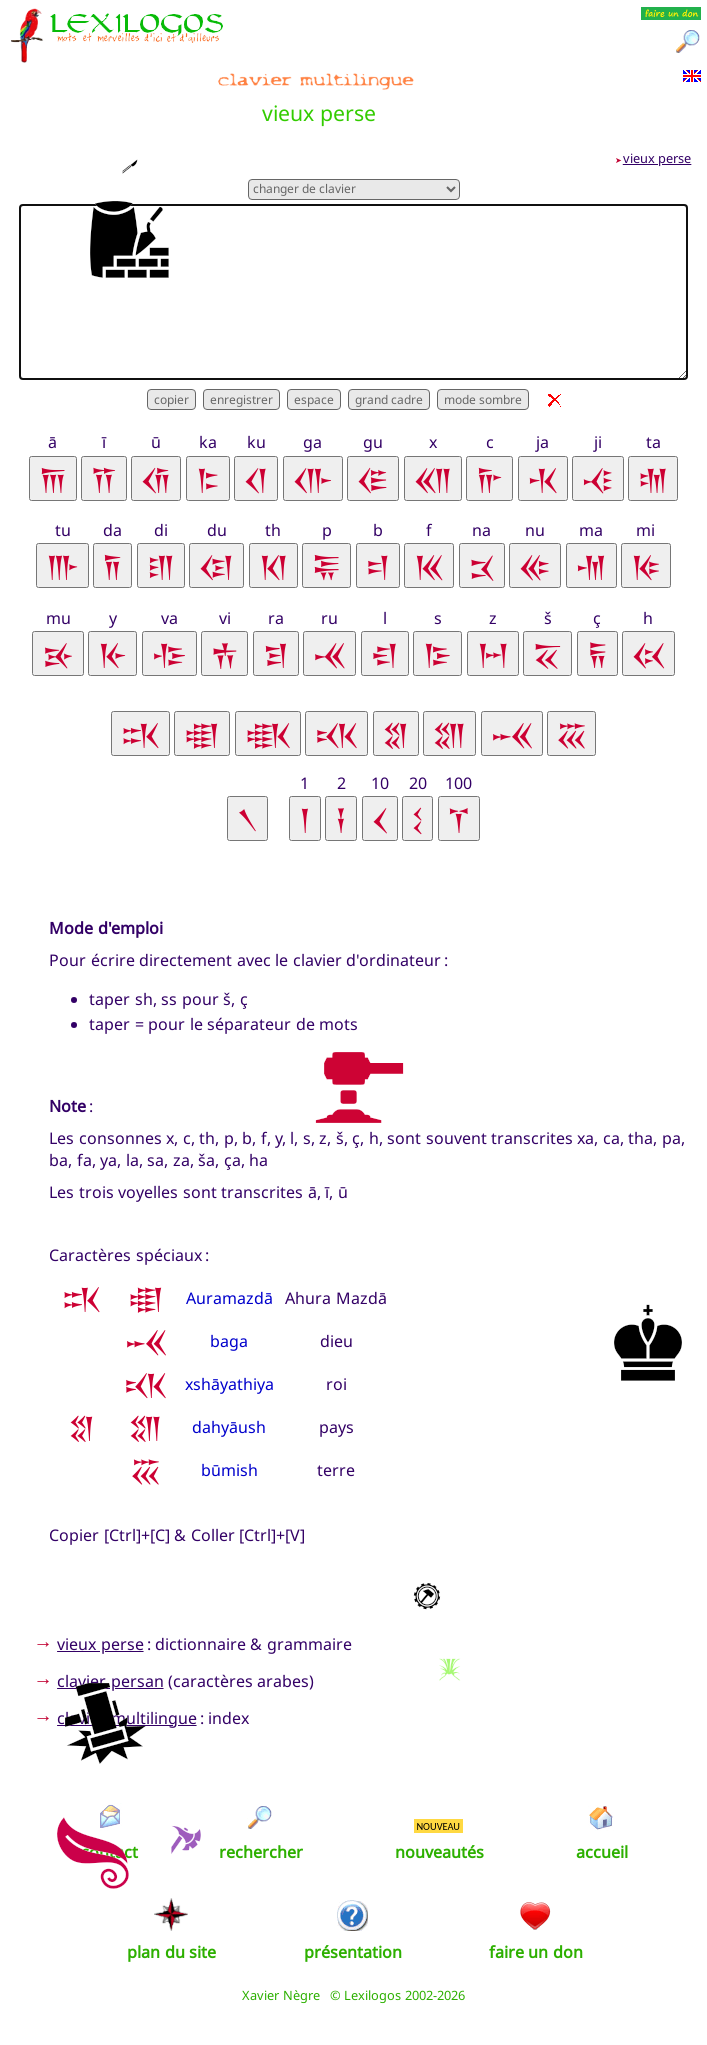 This screenshot has height=2045, width=707. What do you see at coordinates (129, 238) in the screenshot?
I see `select concrete or cement materials` at bounding box center [129, 238].